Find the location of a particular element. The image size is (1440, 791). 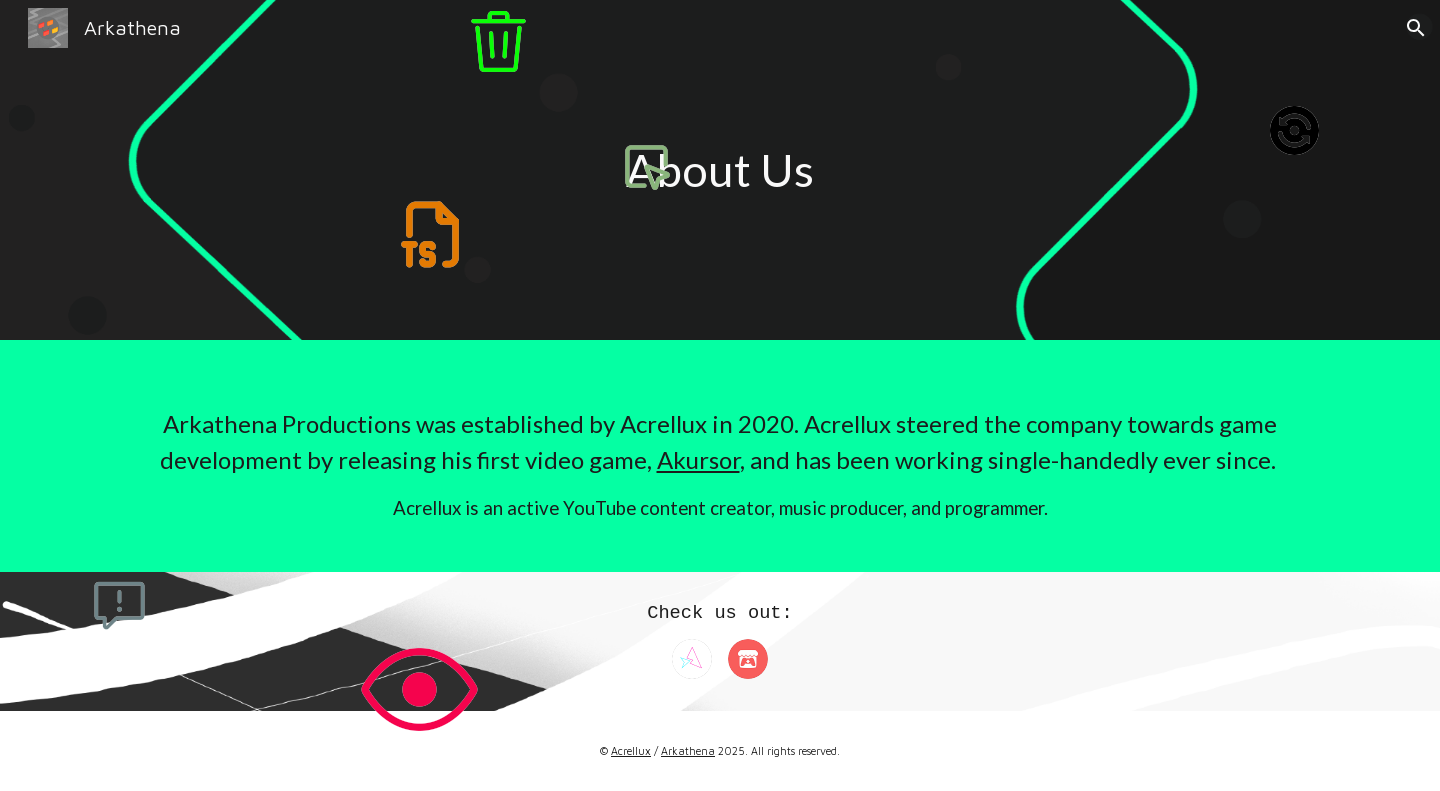

reopen a closed issue is located at coordinates (1294, 130).